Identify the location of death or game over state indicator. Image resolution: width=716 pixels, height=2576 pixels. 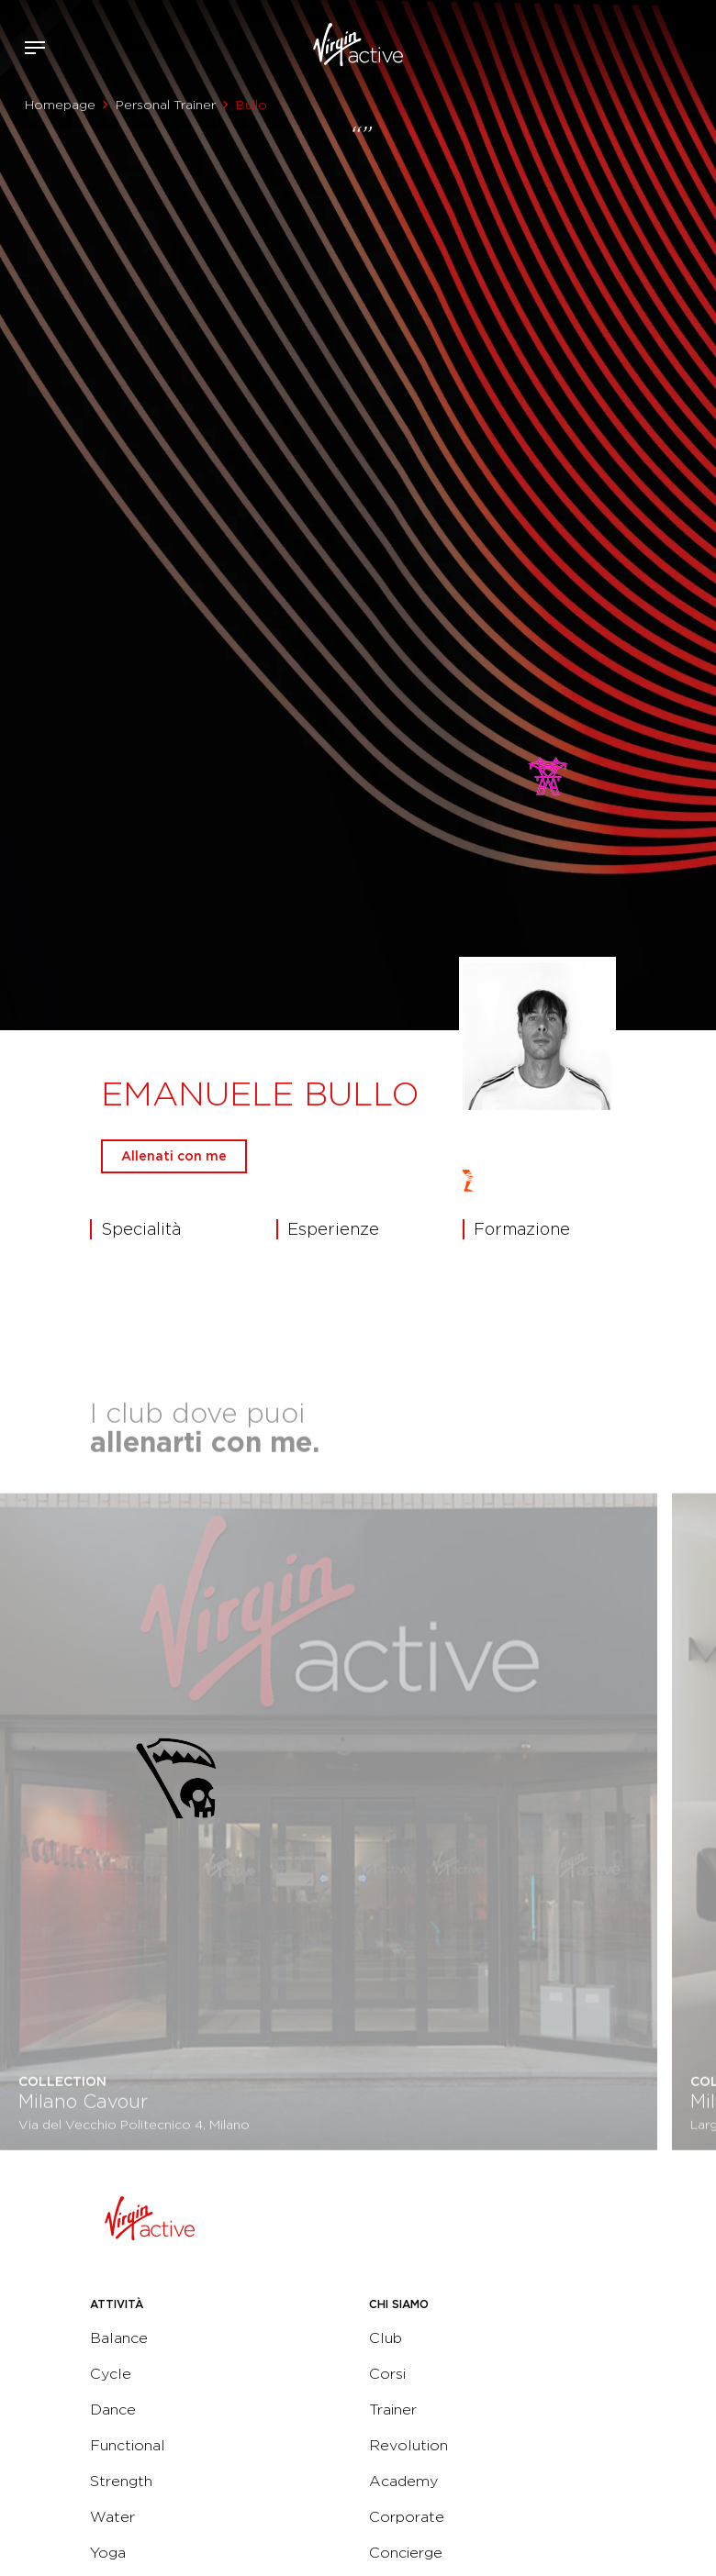
(176, 1778).